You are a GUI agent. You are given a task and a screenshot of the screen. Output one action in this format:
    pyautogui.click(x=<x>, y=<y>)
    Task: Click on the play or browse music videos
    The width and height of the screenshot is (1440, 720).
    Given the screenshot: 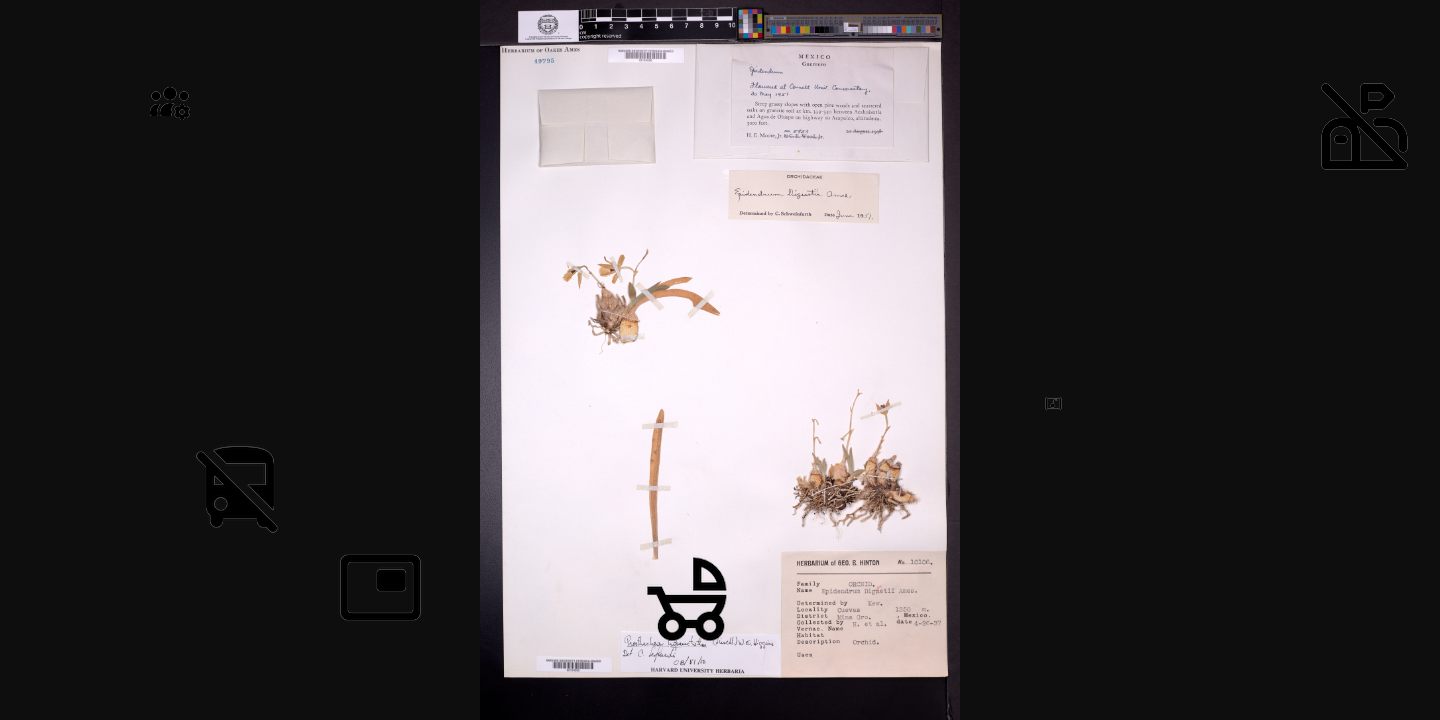 What is the action you would take?
    pyautogui.click(x=1053, y=403)
    